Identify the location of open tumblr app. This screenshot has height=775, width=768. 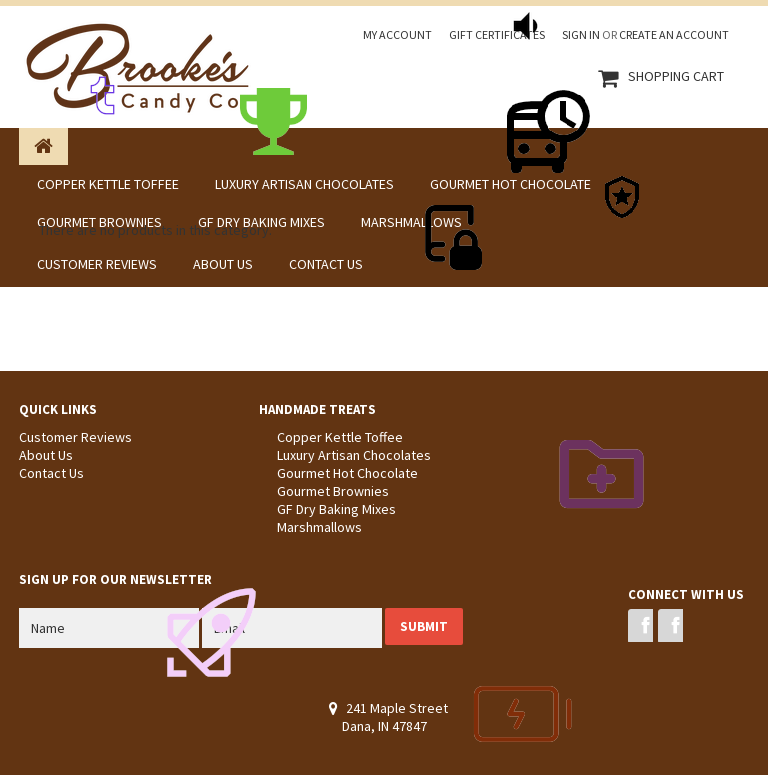
(102, 95).